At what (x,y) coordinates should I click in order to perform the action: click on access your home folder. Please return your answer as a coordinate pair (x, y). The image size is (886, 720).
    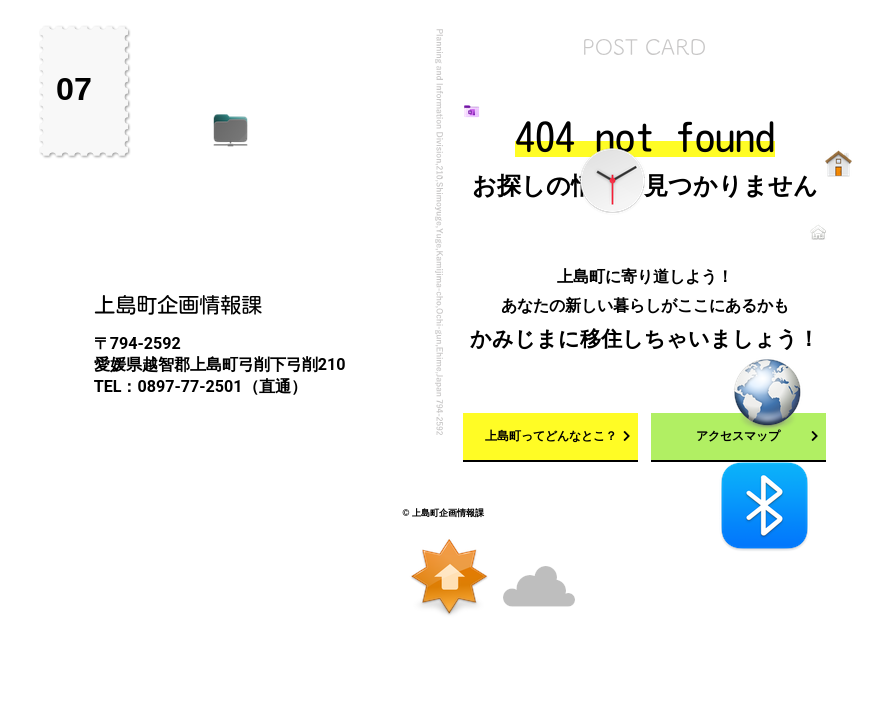
    Looking at the image, I should click on (838, 162).